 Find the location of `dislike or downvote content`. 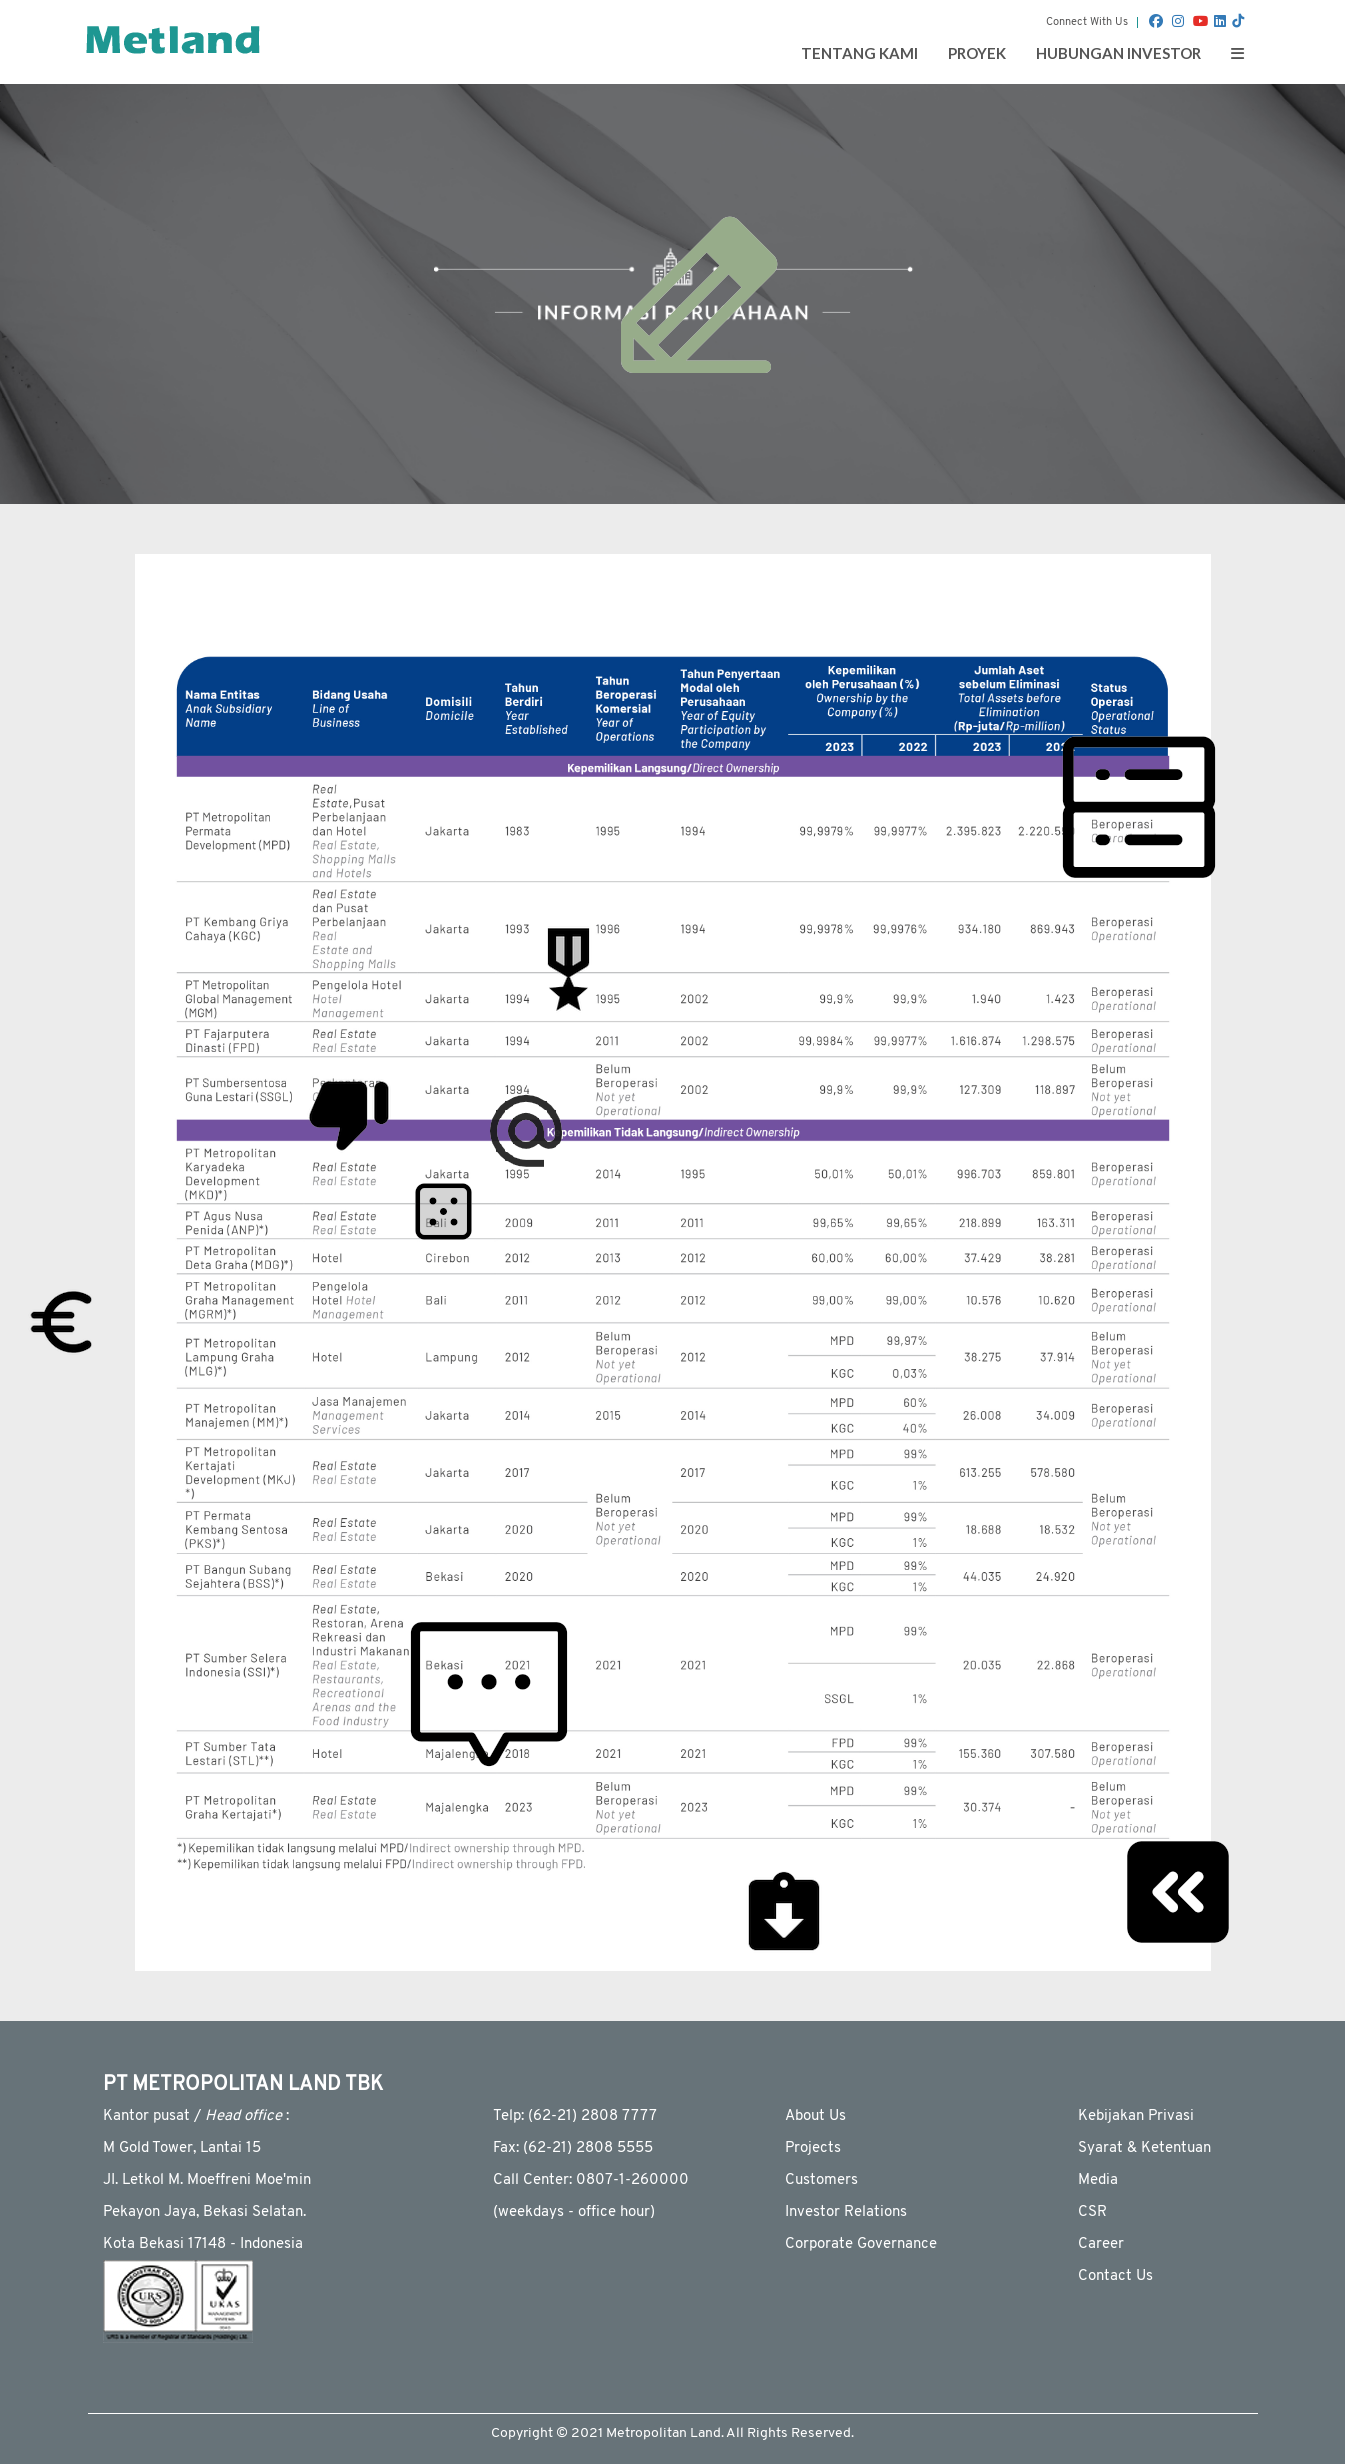

dislike or downvote content is located at coordinates (349, 1113).